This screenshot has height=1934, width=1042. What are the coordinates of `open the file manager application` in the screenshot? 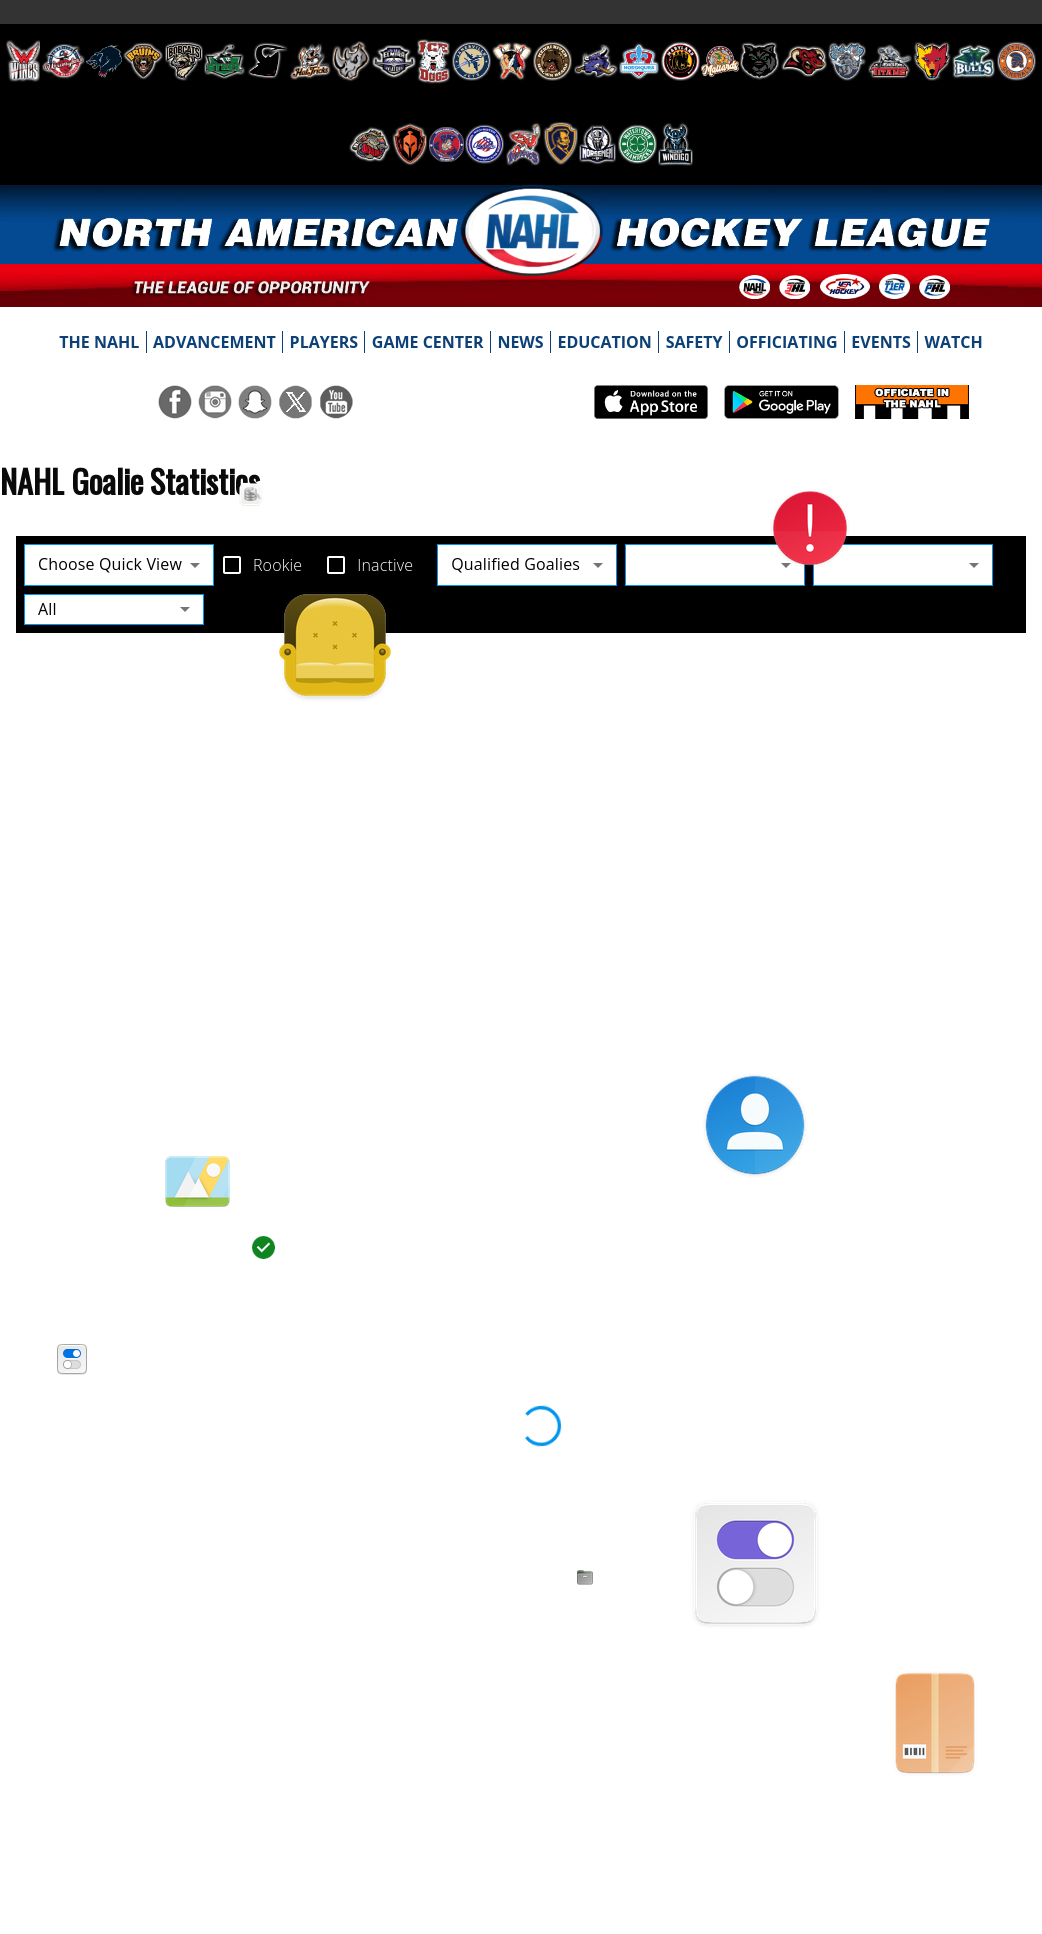 It's located at (585, 1577).